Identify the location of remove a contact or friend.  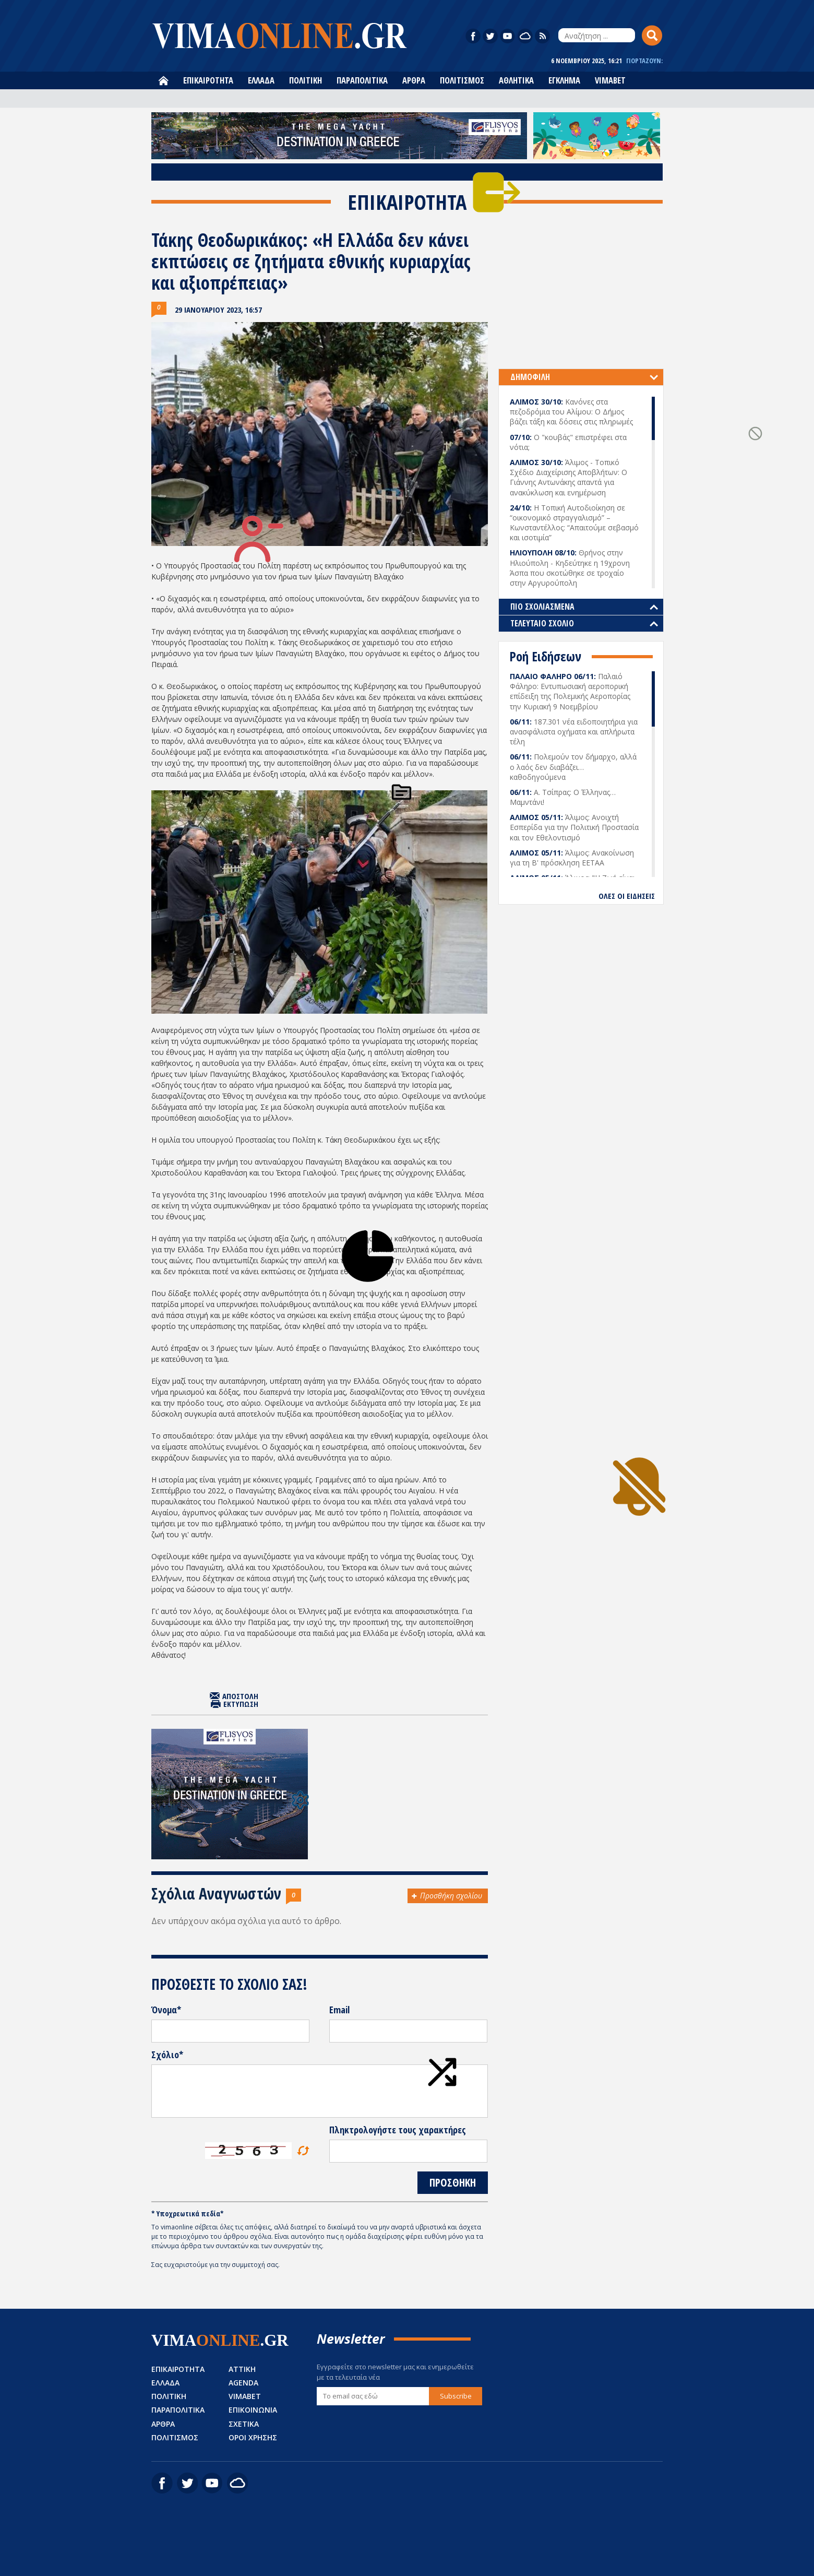
(257, 539).